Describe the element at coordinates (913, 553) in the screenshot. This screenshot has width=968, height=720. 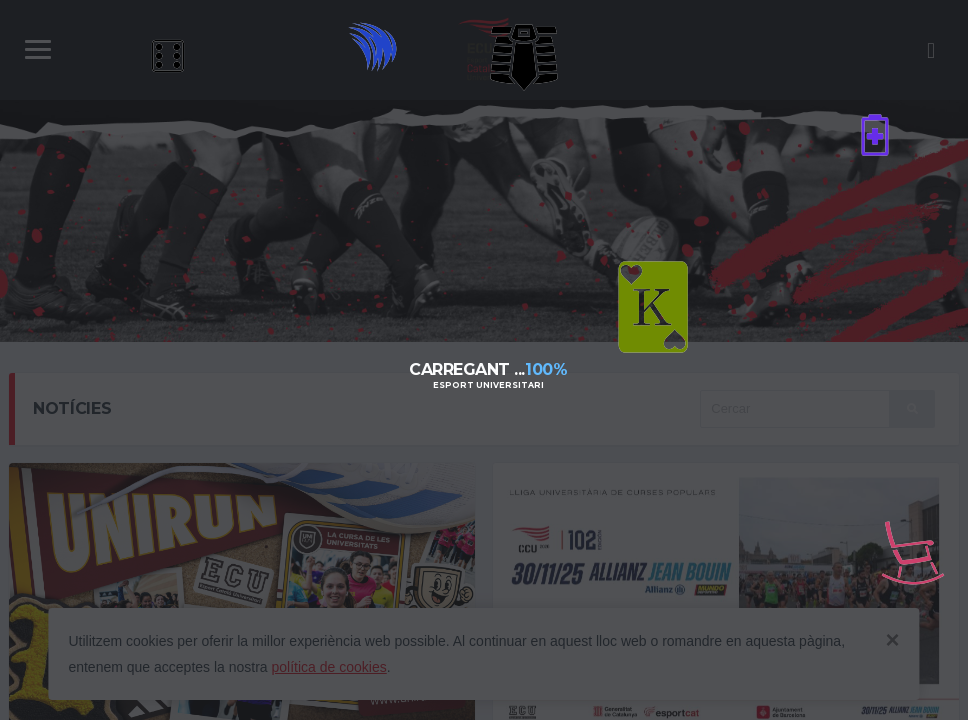
I see `browse furniture or home decor items` at that location.